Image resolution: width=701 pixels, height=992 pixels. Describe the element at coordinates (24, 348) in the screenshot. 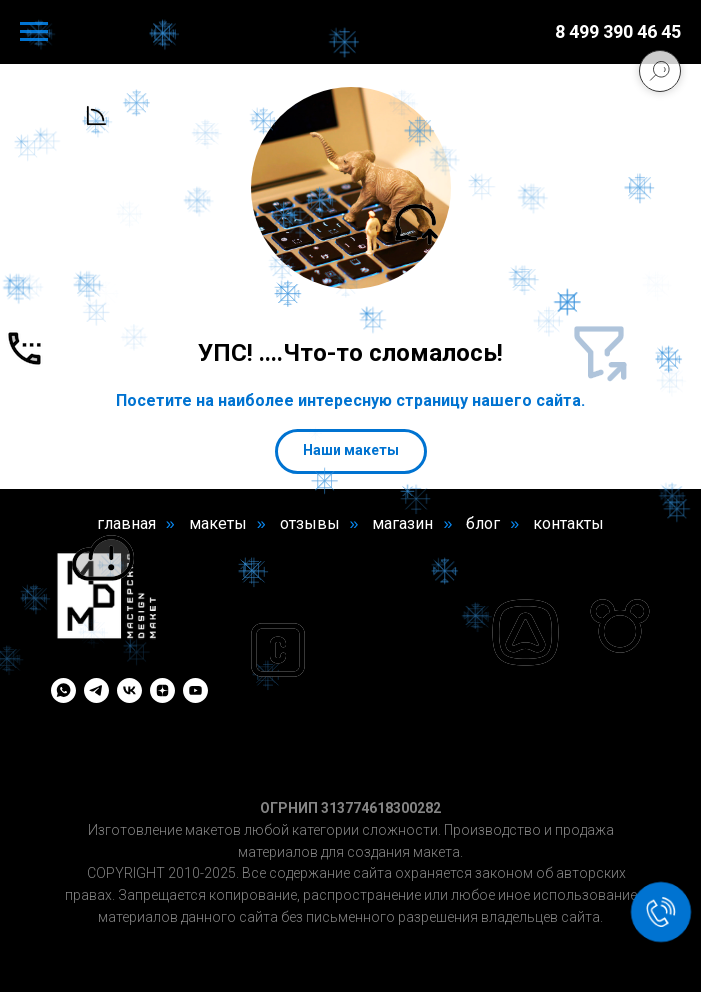

I see `access phone or call settings` at that location.